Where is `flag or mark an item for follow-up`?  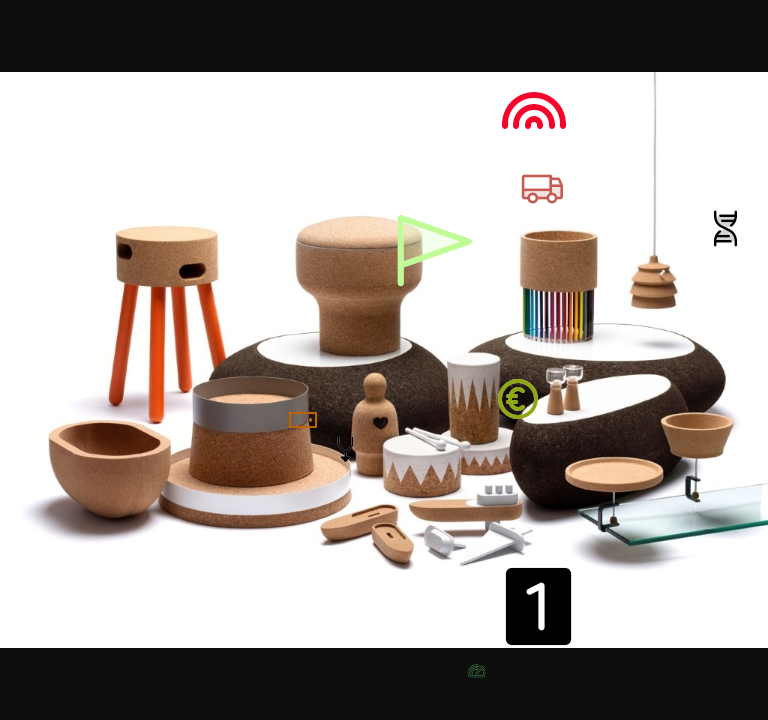 flag or mark an item for follow-up is located at coordinates (427, 250).